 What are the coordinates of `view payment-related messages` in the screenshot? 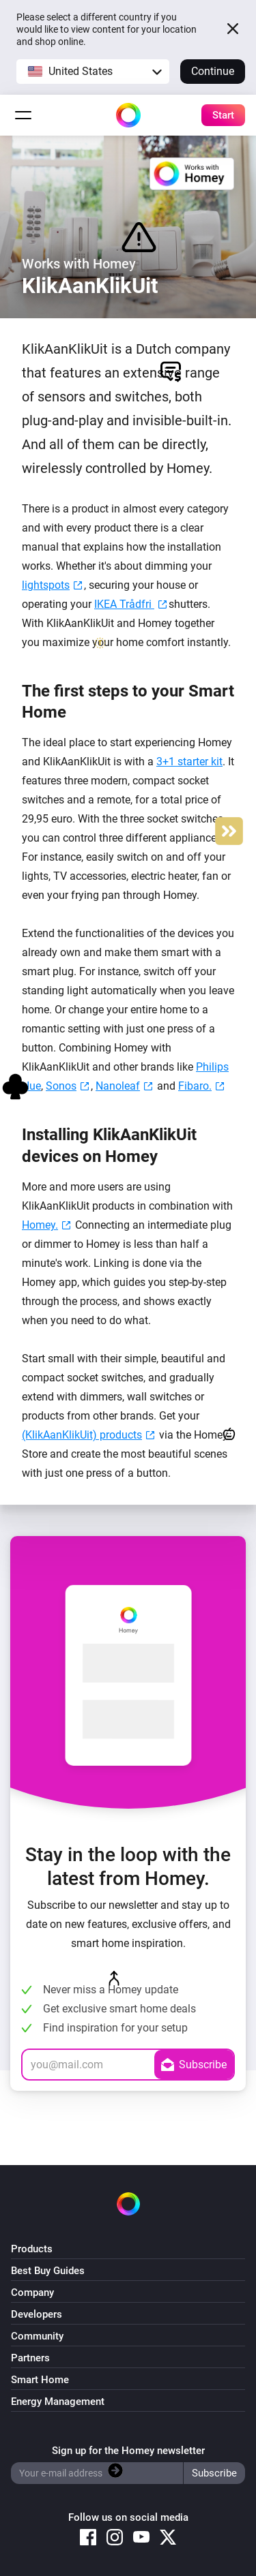 It's located at (171, 371).